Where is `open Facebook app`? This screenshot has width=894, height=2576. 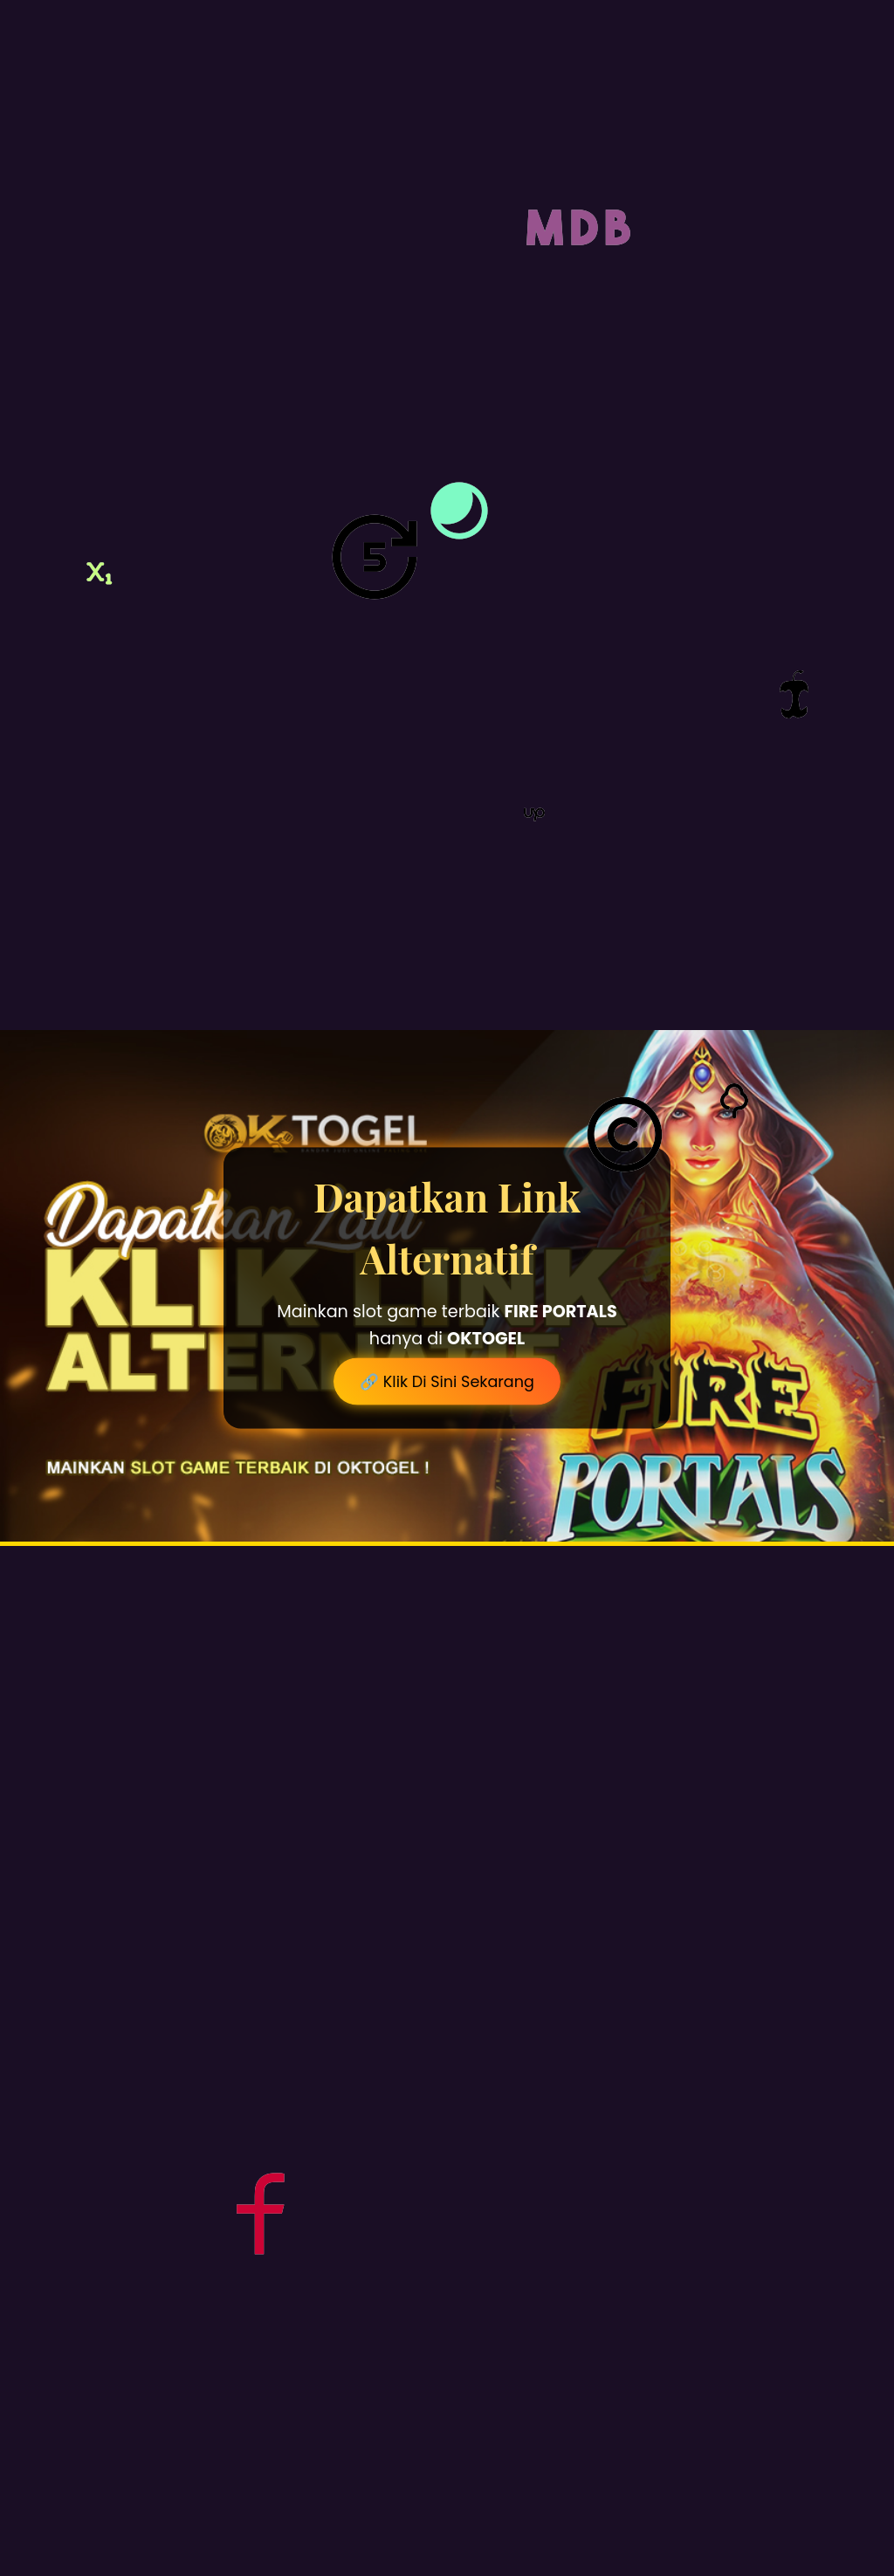
open Facebook app is located at coordinates (259, 2218).